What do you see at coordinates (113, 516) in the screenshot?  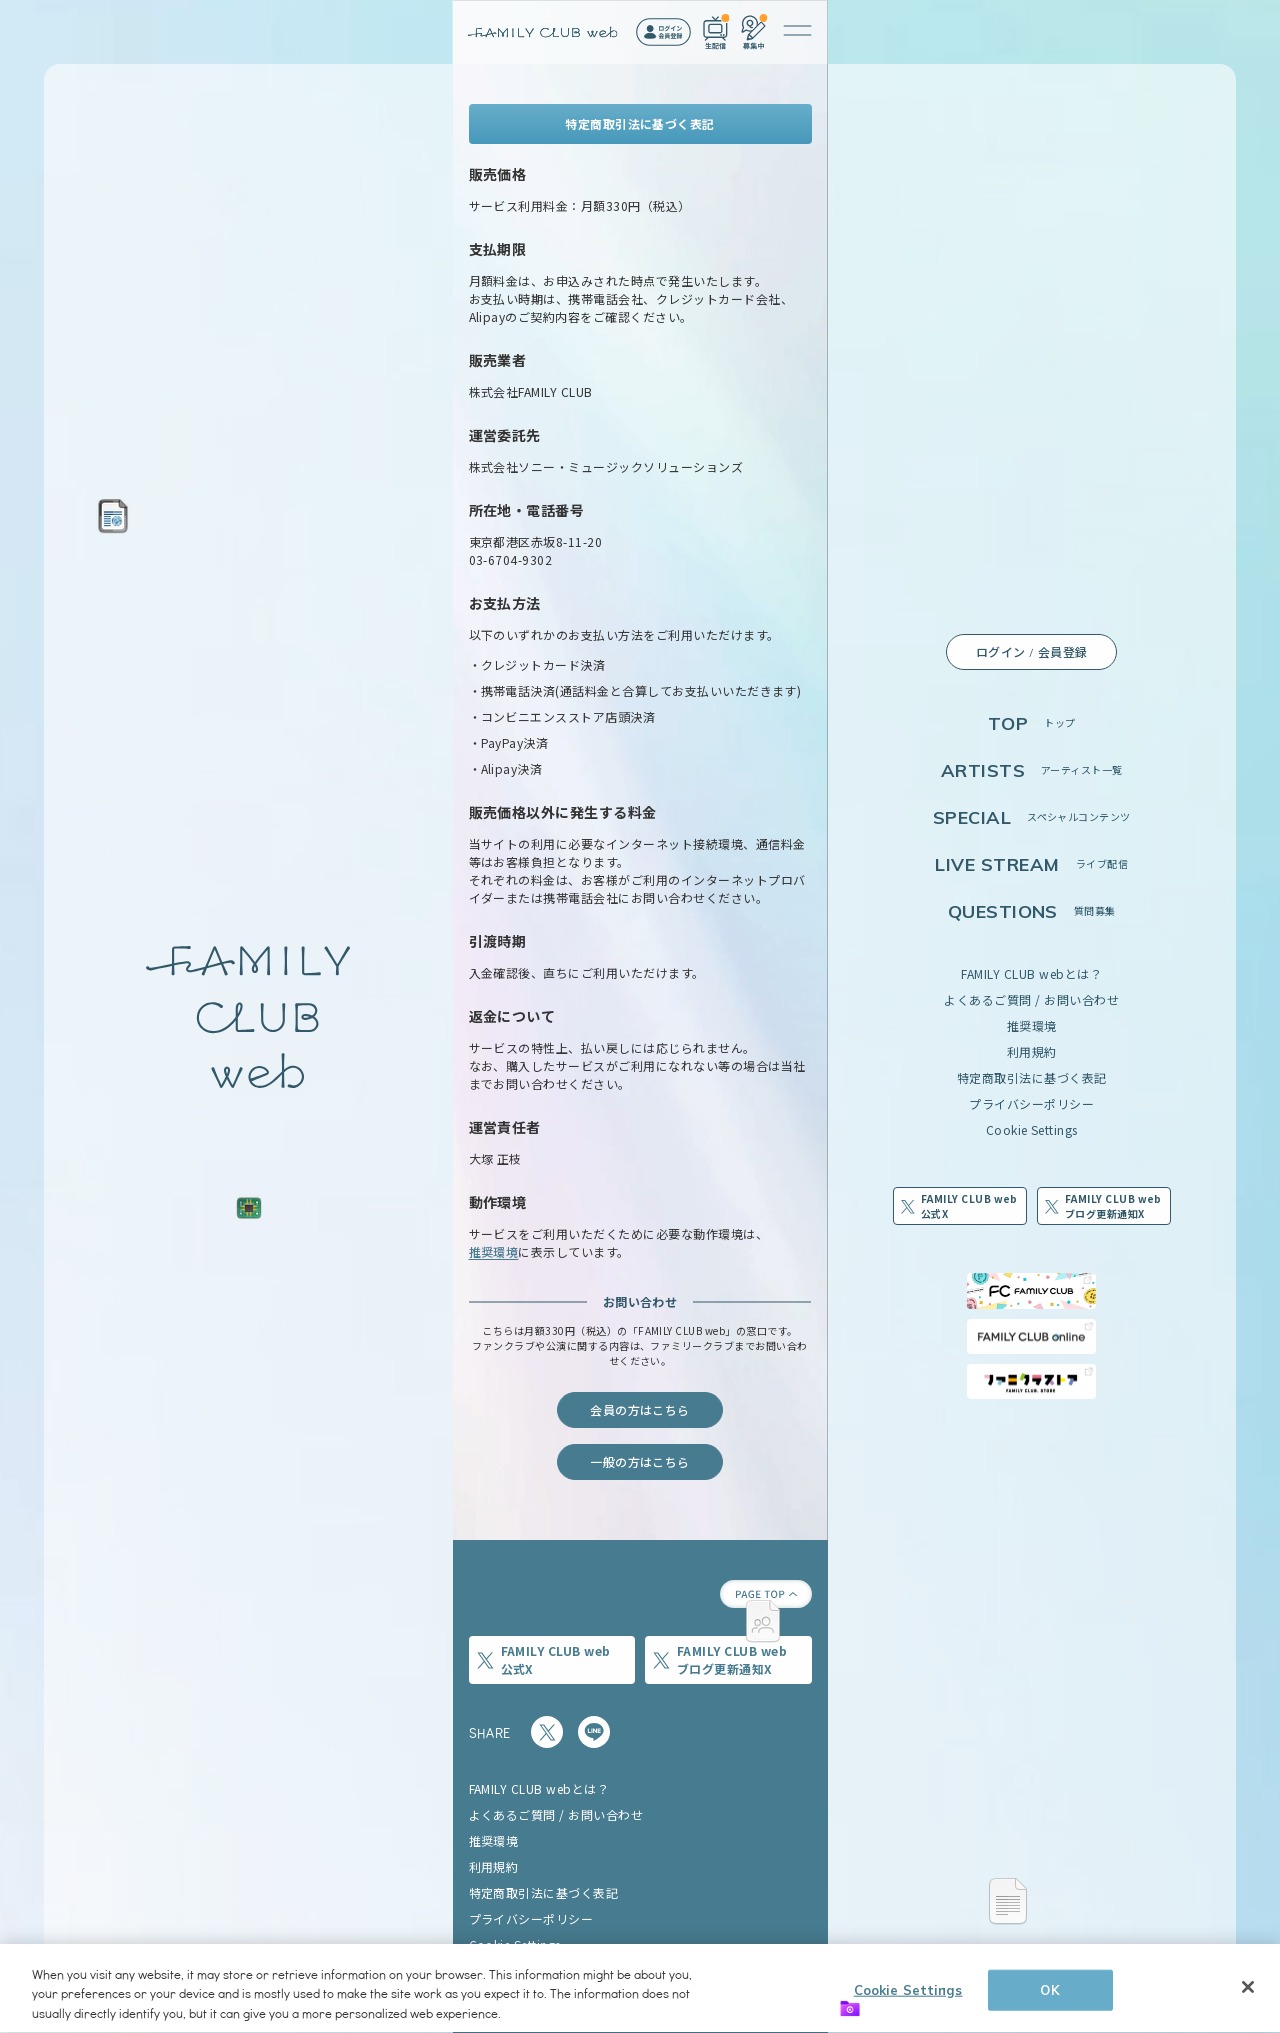 I see `open a web template document file` at bounding box center [113, 516].